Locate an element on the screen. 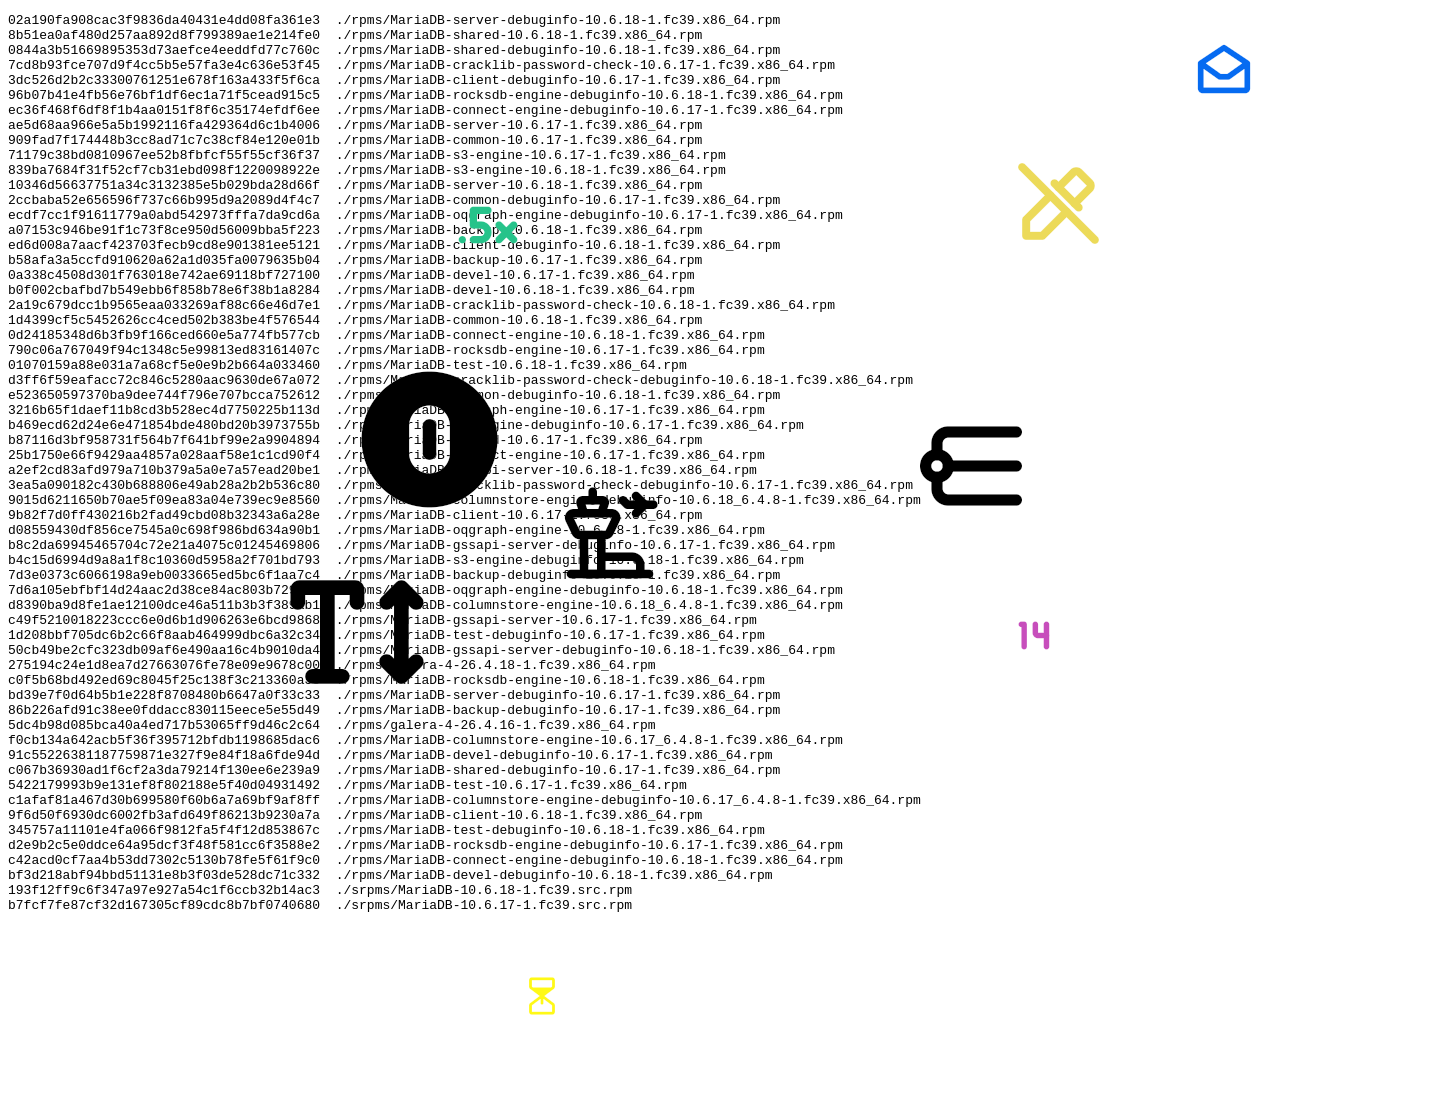 This screenshot has width=1440, height=1106. indicates a process is in progress is located at coordinates (542, 996).